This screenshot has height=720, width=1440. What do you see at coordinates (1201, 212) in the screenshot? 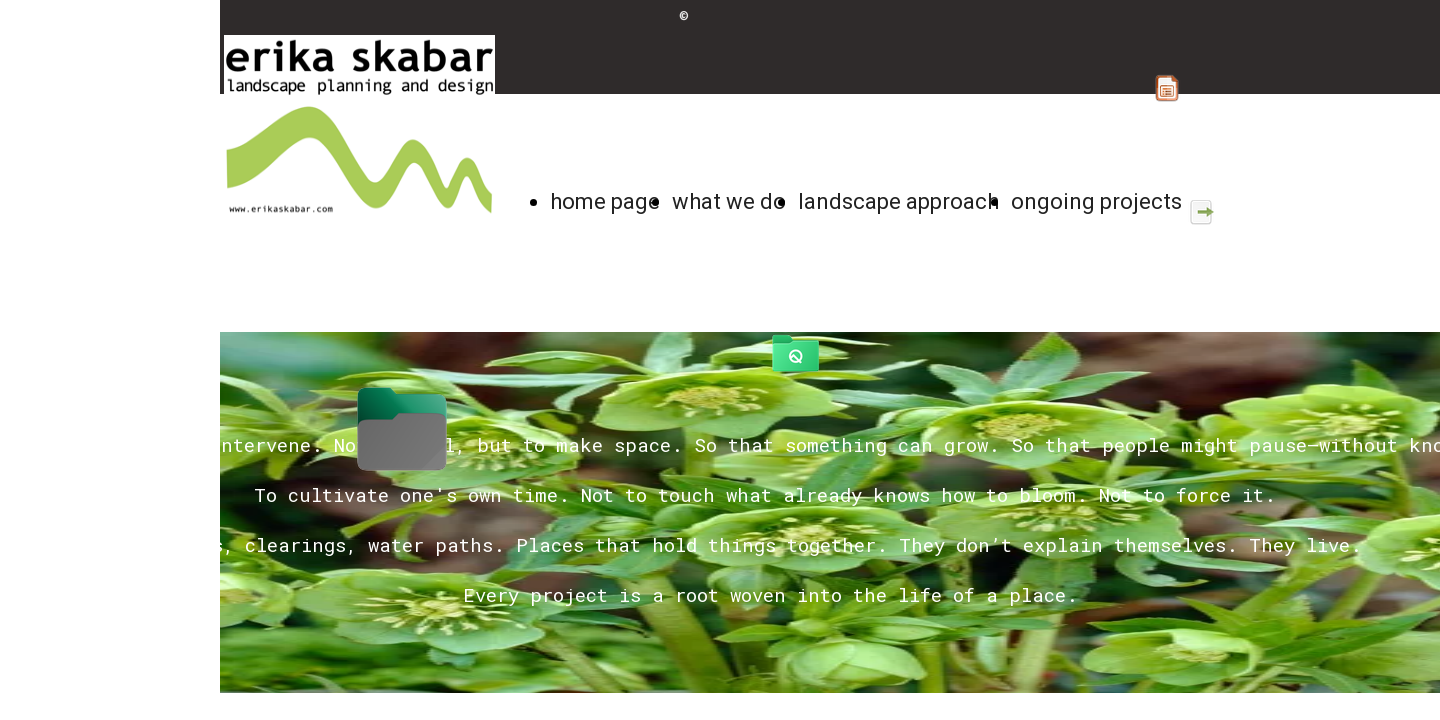
I see `export document to another location` at bounding box center [1201, 212].